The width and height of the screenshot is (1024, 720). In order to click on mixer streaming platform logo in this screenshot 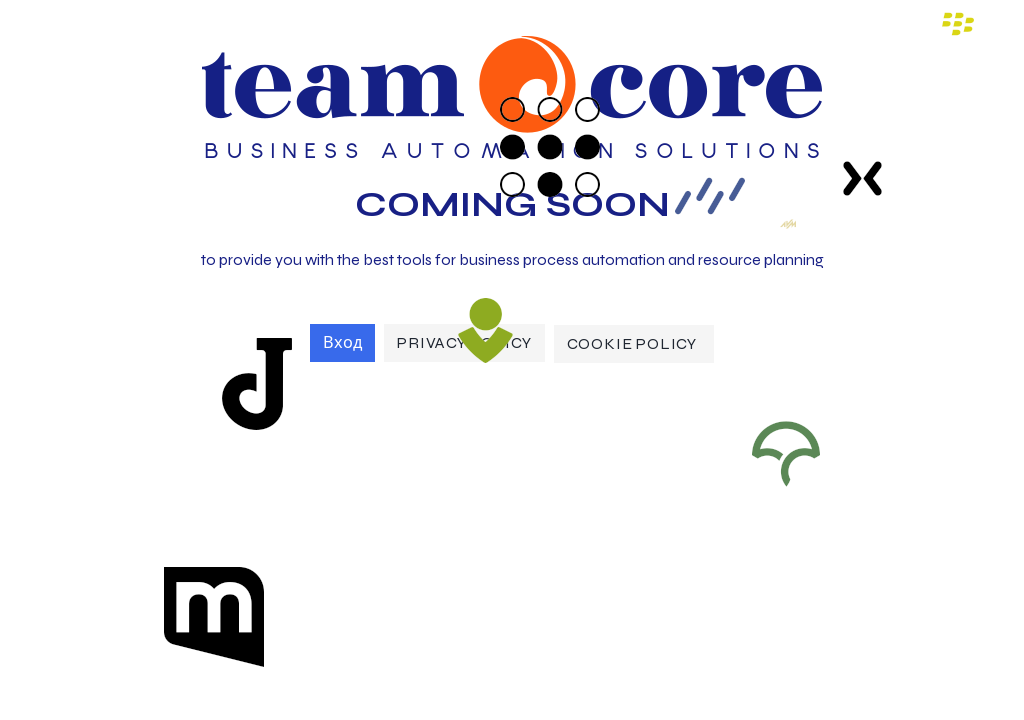, I will do `click(862, 178)`.